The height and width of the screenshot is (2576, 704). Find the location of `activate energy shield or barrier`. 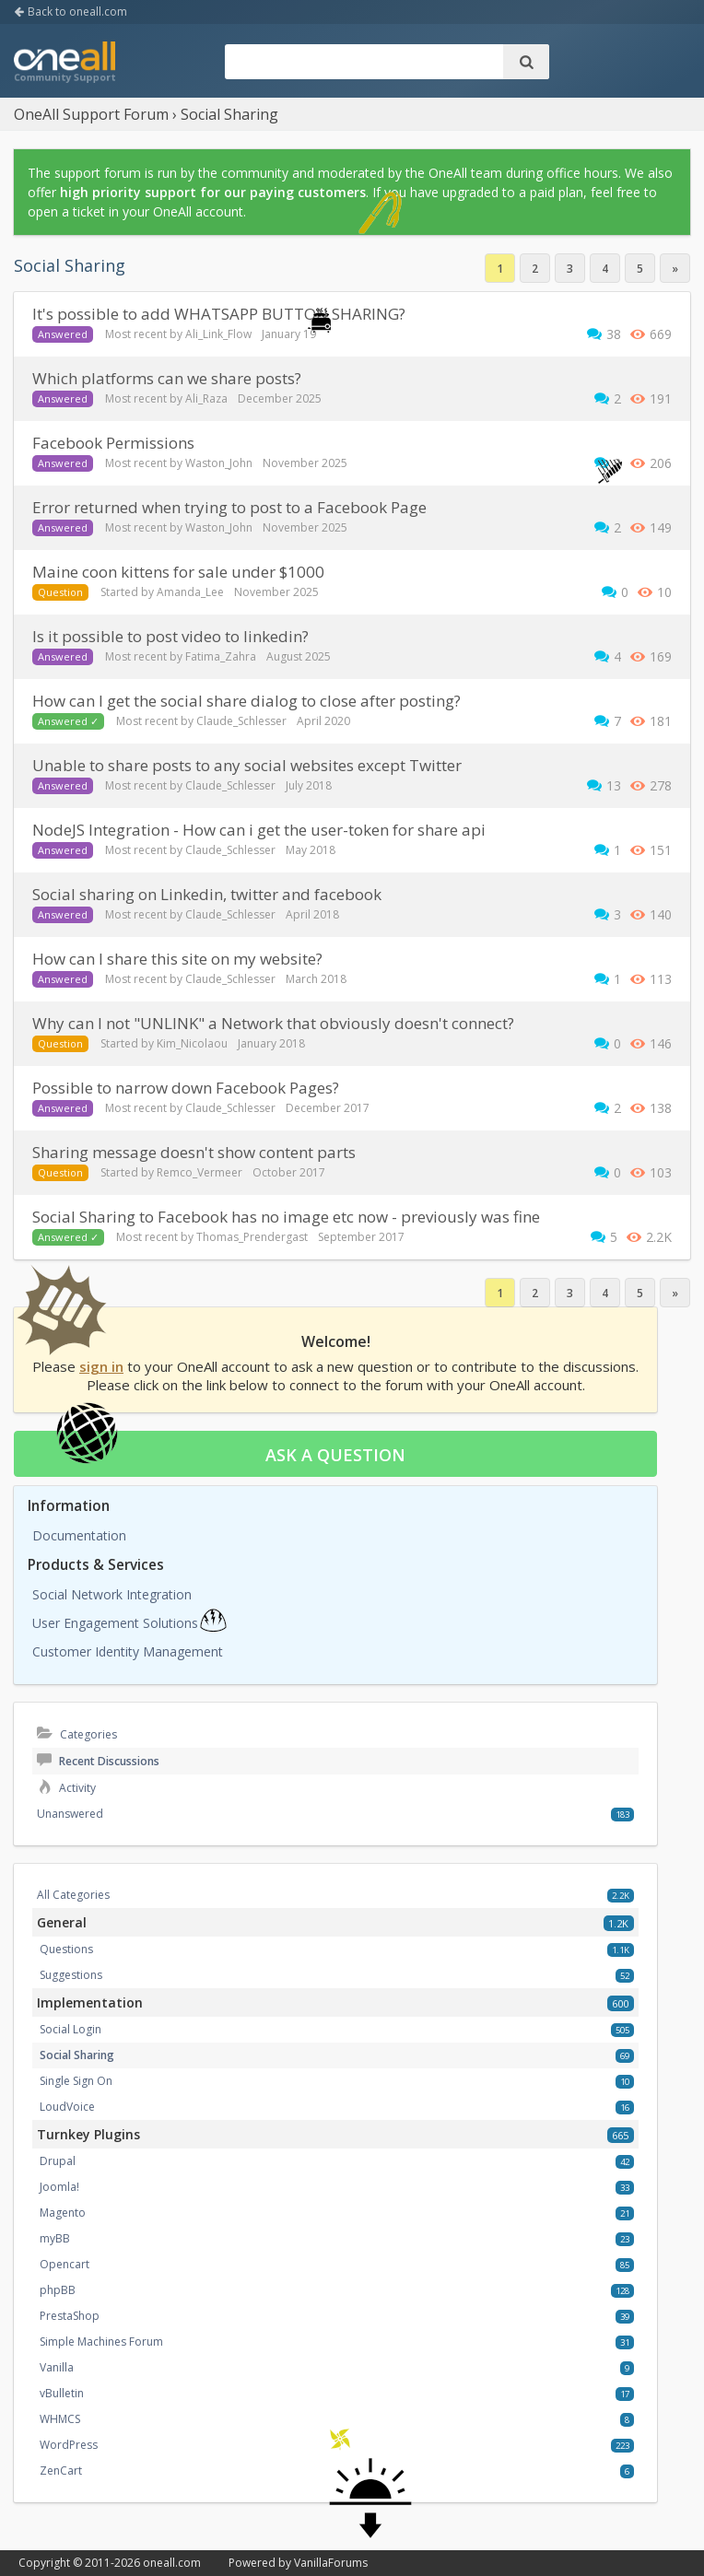

activate energy shield or barrier is located at coordinates (213, 1620).